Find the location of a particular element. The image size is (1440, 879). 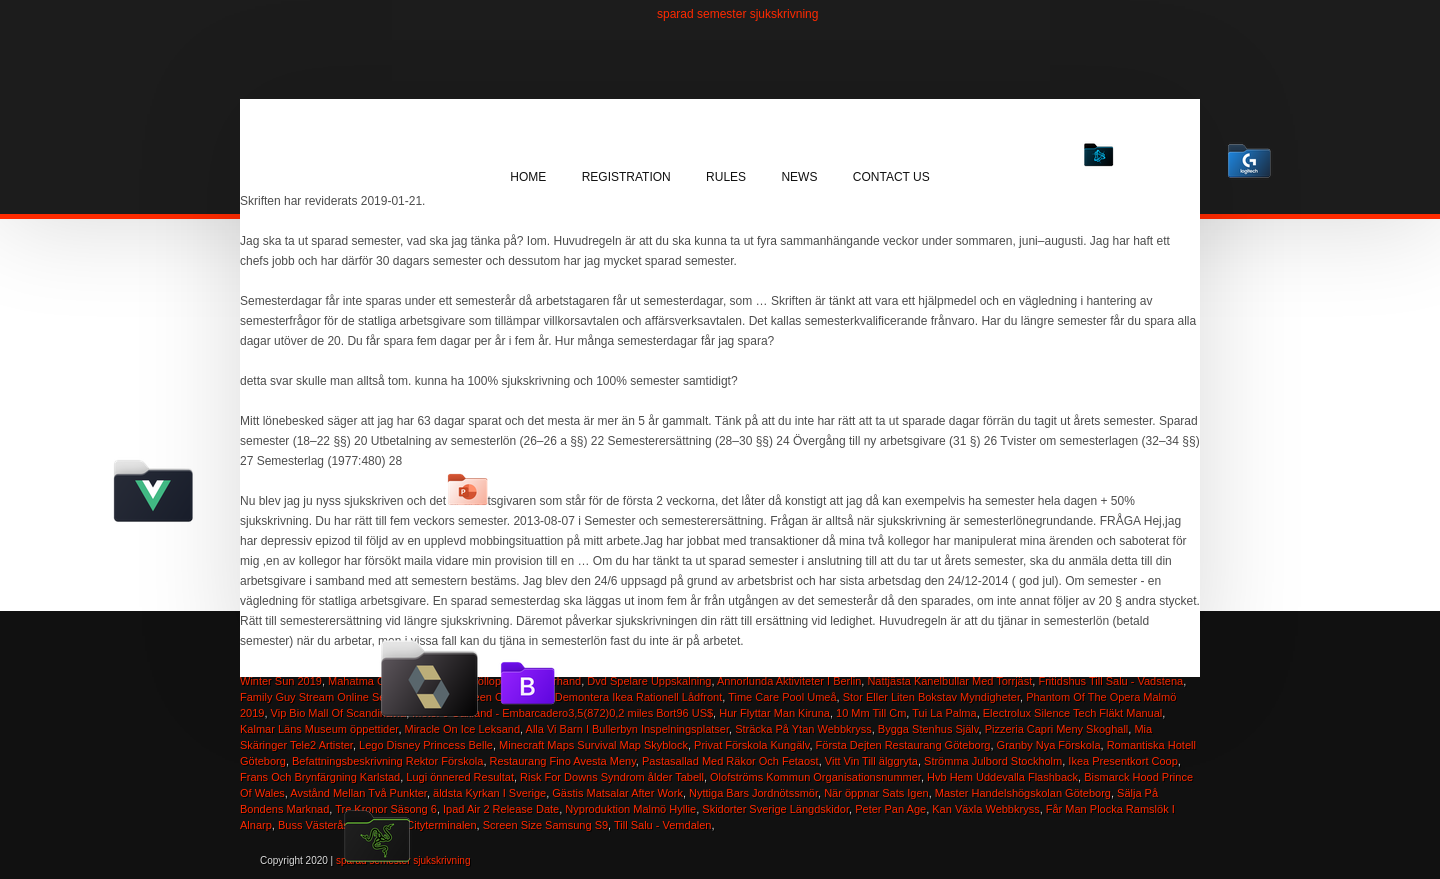

folder containing bootstrap framework files is located at coordinates (527, 684).